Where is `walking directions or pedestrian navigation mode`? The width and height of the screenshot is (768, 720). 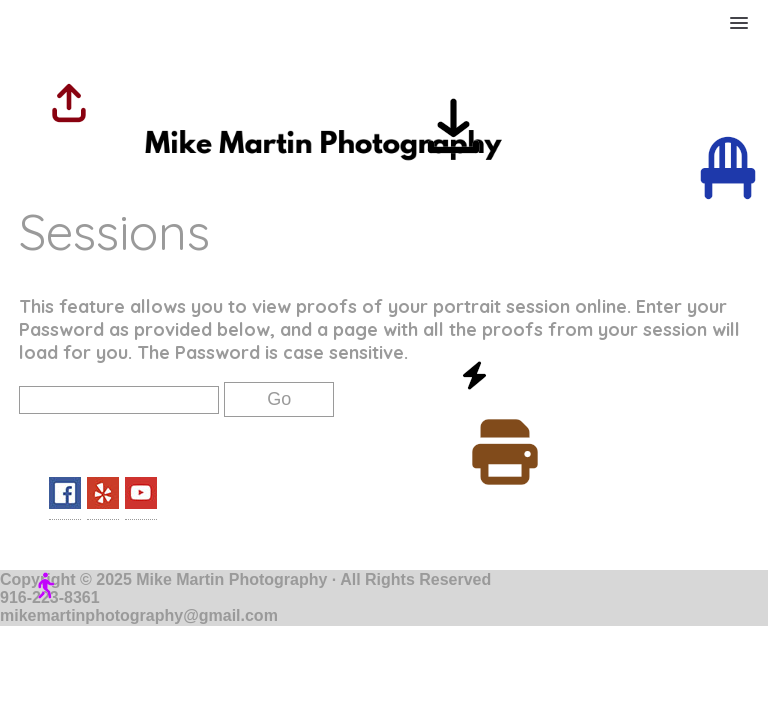
walking directions or pedestrian navigation mode is located at coordinates (45, 585).